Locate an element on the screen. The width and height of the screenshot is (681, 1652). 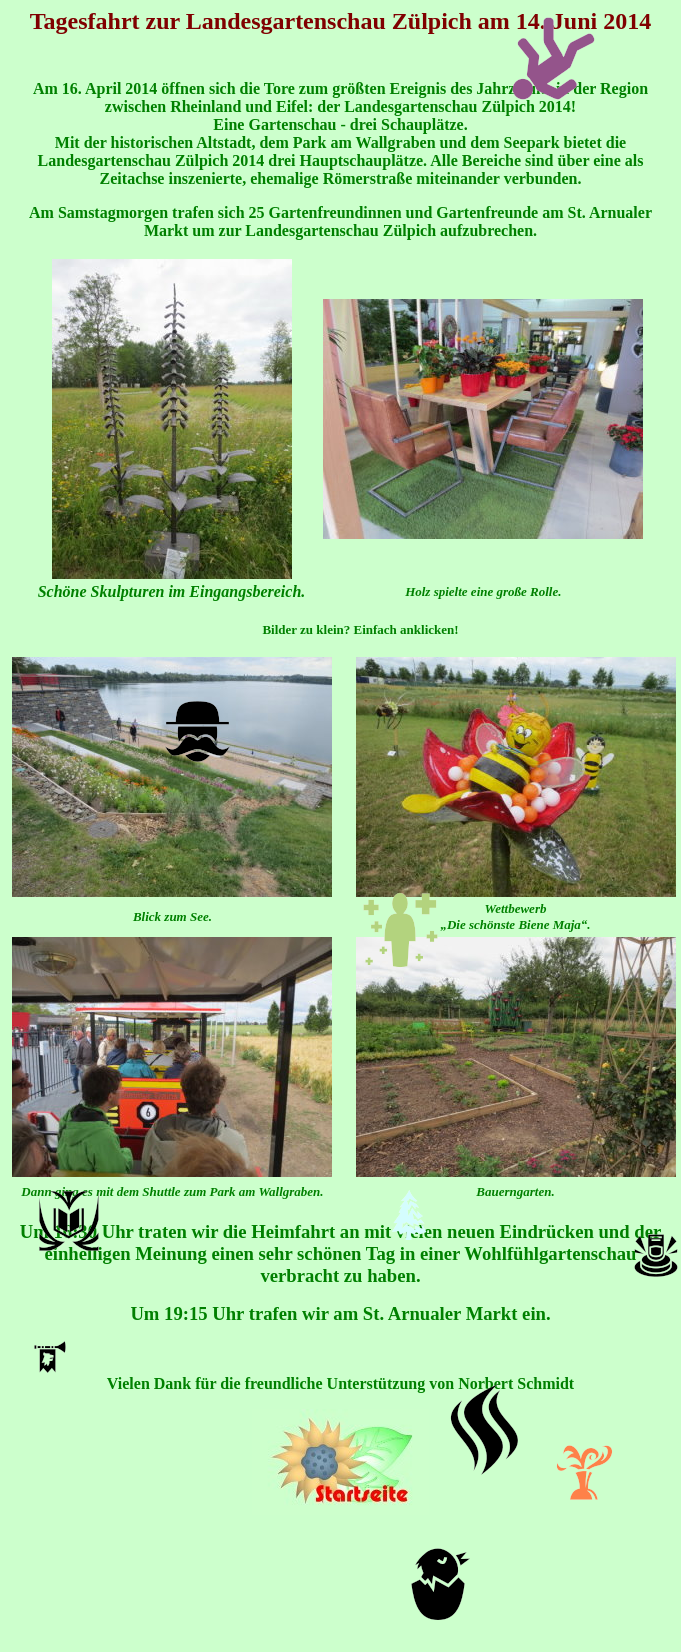
indicates heat or high temperature status is located at coordinates (484, 1430).